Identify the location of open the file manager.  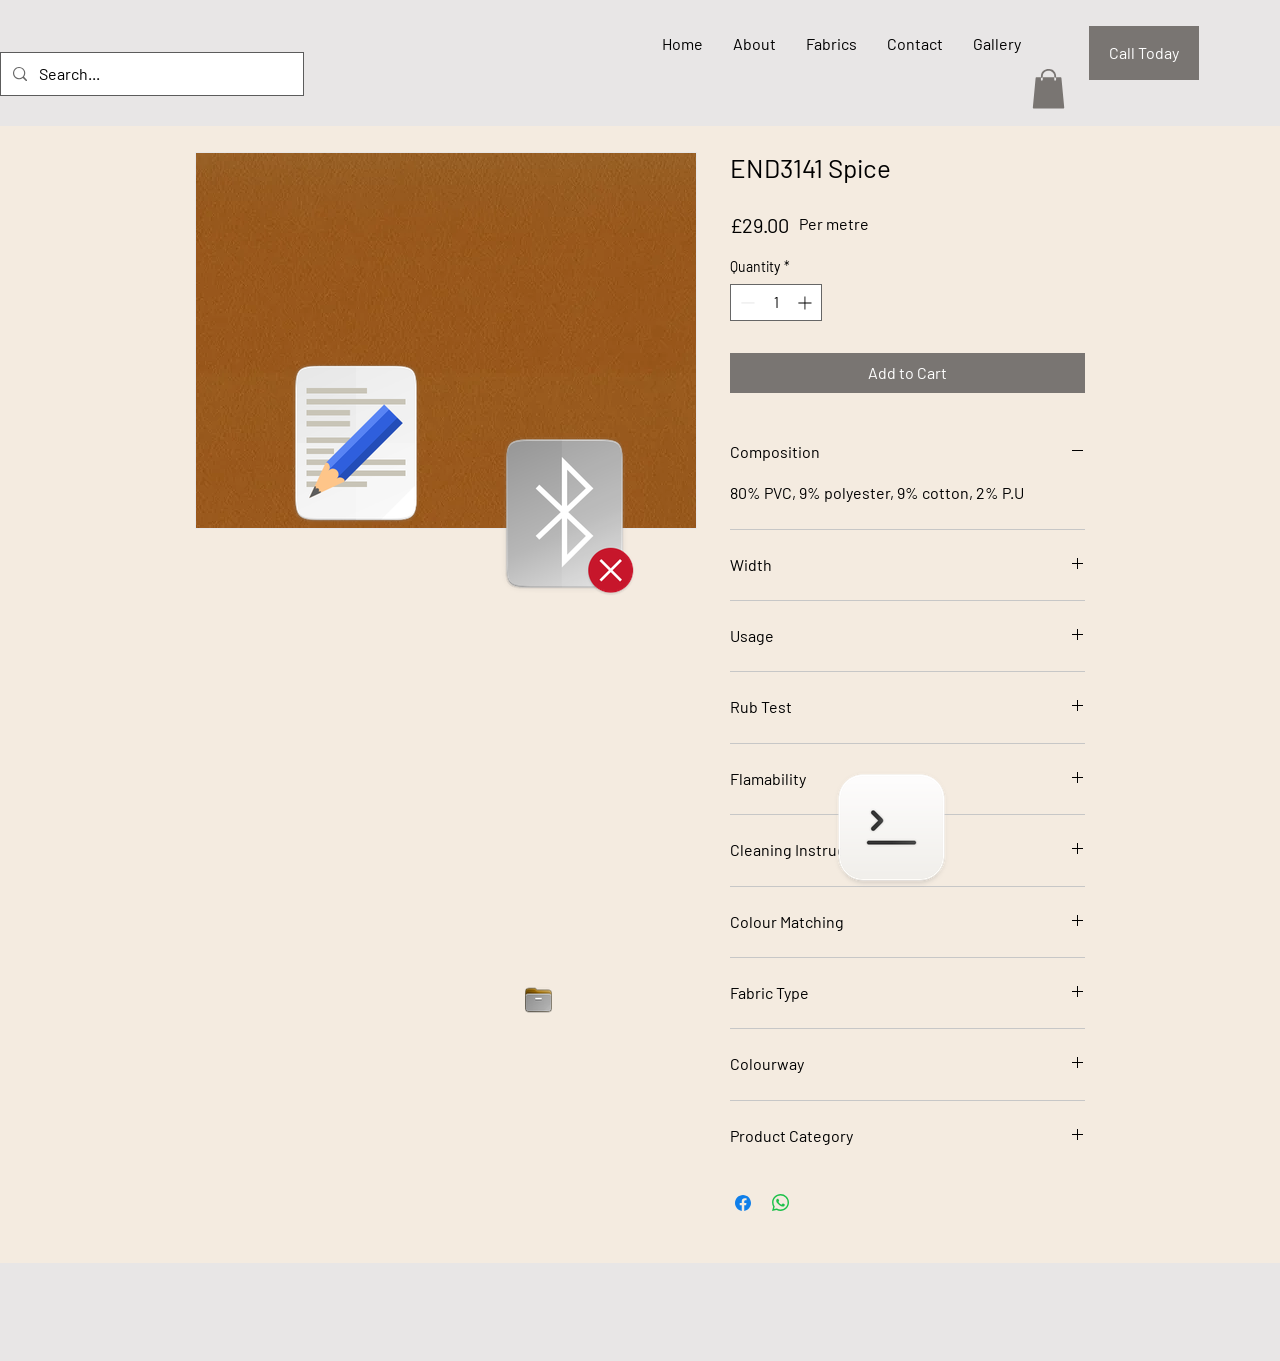
(538, 999).